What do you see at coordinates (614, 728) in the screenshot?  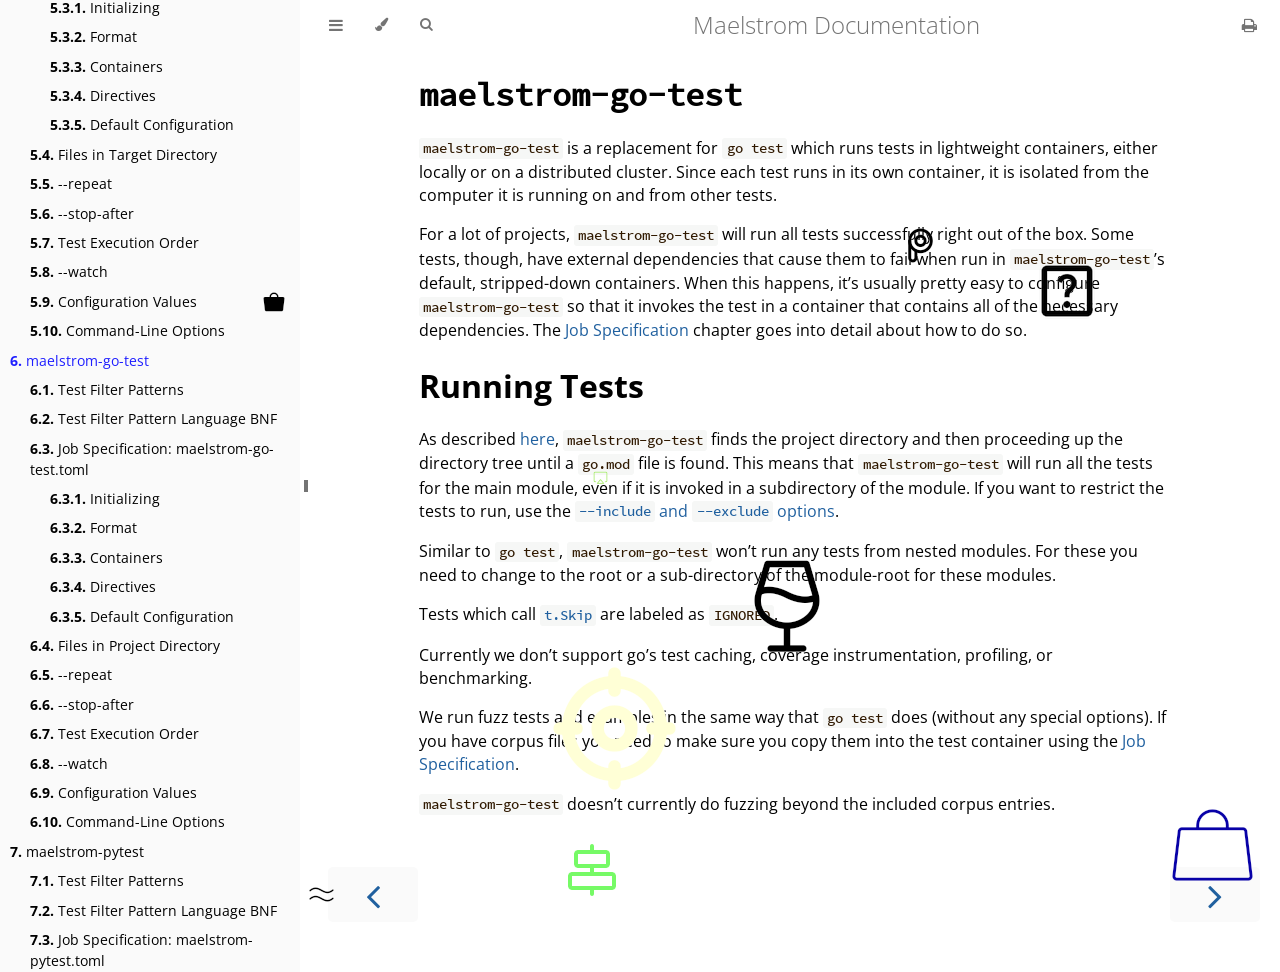 I see `center map on current location` at bounding box center [614, 728].